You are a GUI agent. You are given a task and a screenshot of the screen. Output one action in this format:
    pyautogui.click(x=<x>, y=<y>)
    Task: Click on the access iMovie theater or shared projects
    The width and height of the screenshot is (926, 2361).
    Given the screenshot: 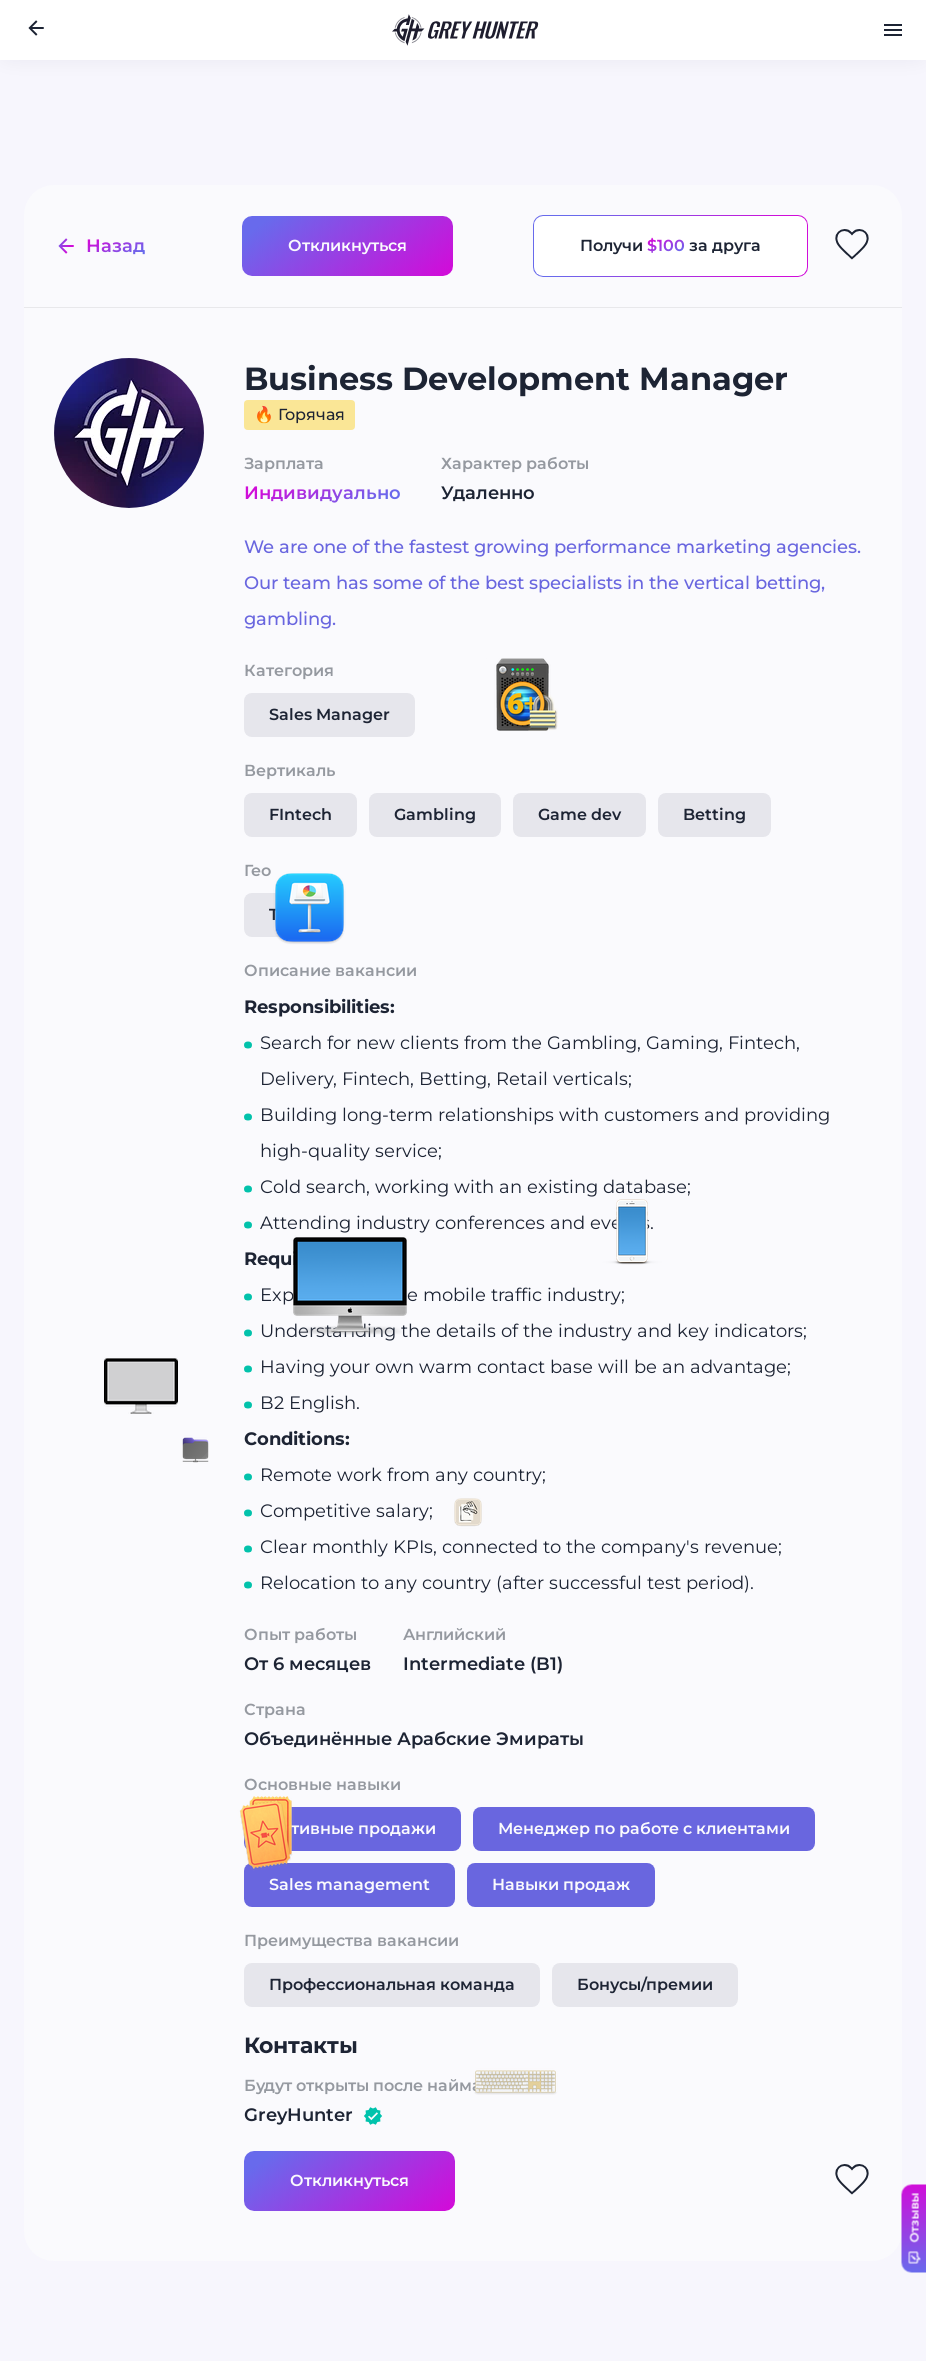 What is the action you would take?
    pyautogui.click(x=269, y=1833)
    